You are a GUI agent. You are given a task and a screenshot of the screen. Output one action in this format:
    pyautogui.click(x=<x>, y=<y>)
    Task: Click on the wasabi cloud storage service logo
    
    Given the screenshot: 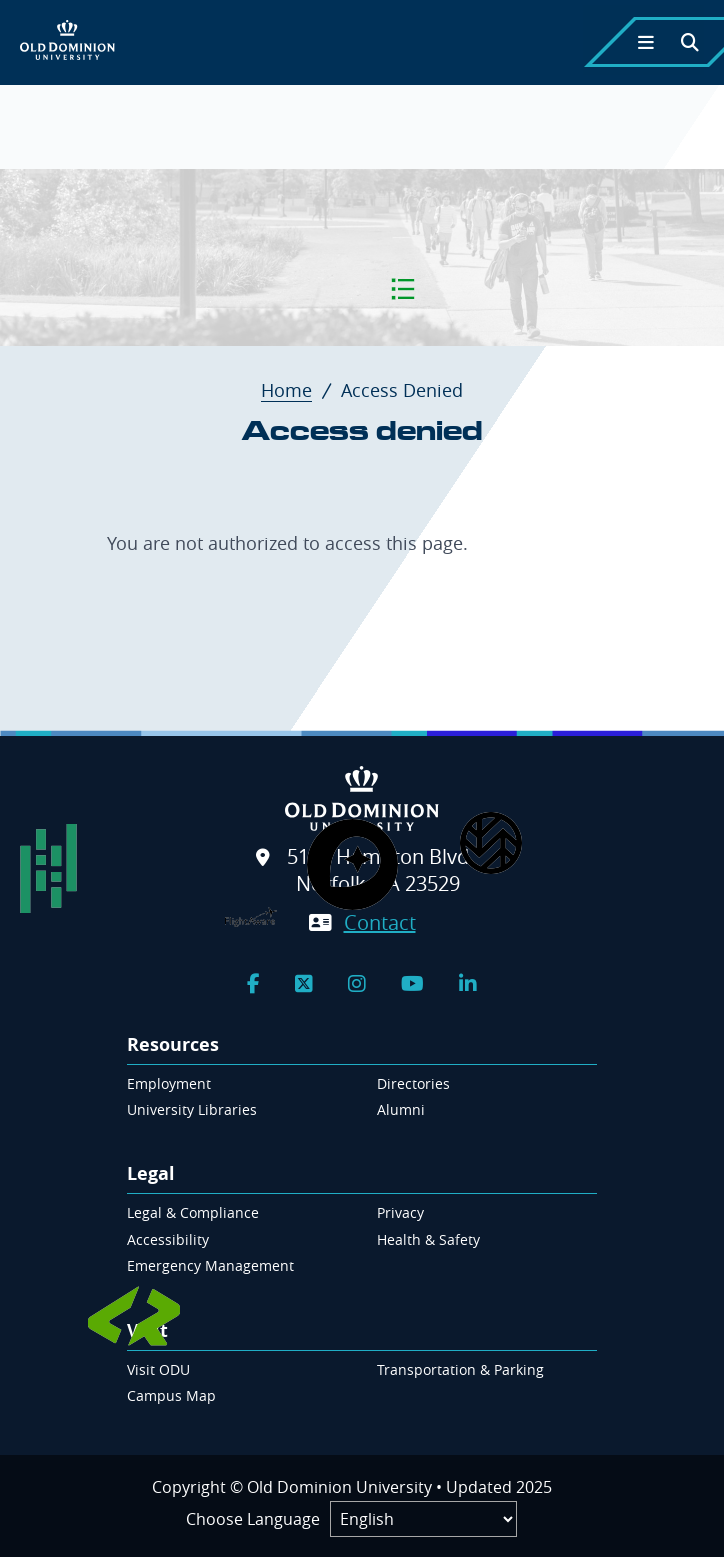 What is the action you would take?
    pyautogui.click(x=491, y=843)
    